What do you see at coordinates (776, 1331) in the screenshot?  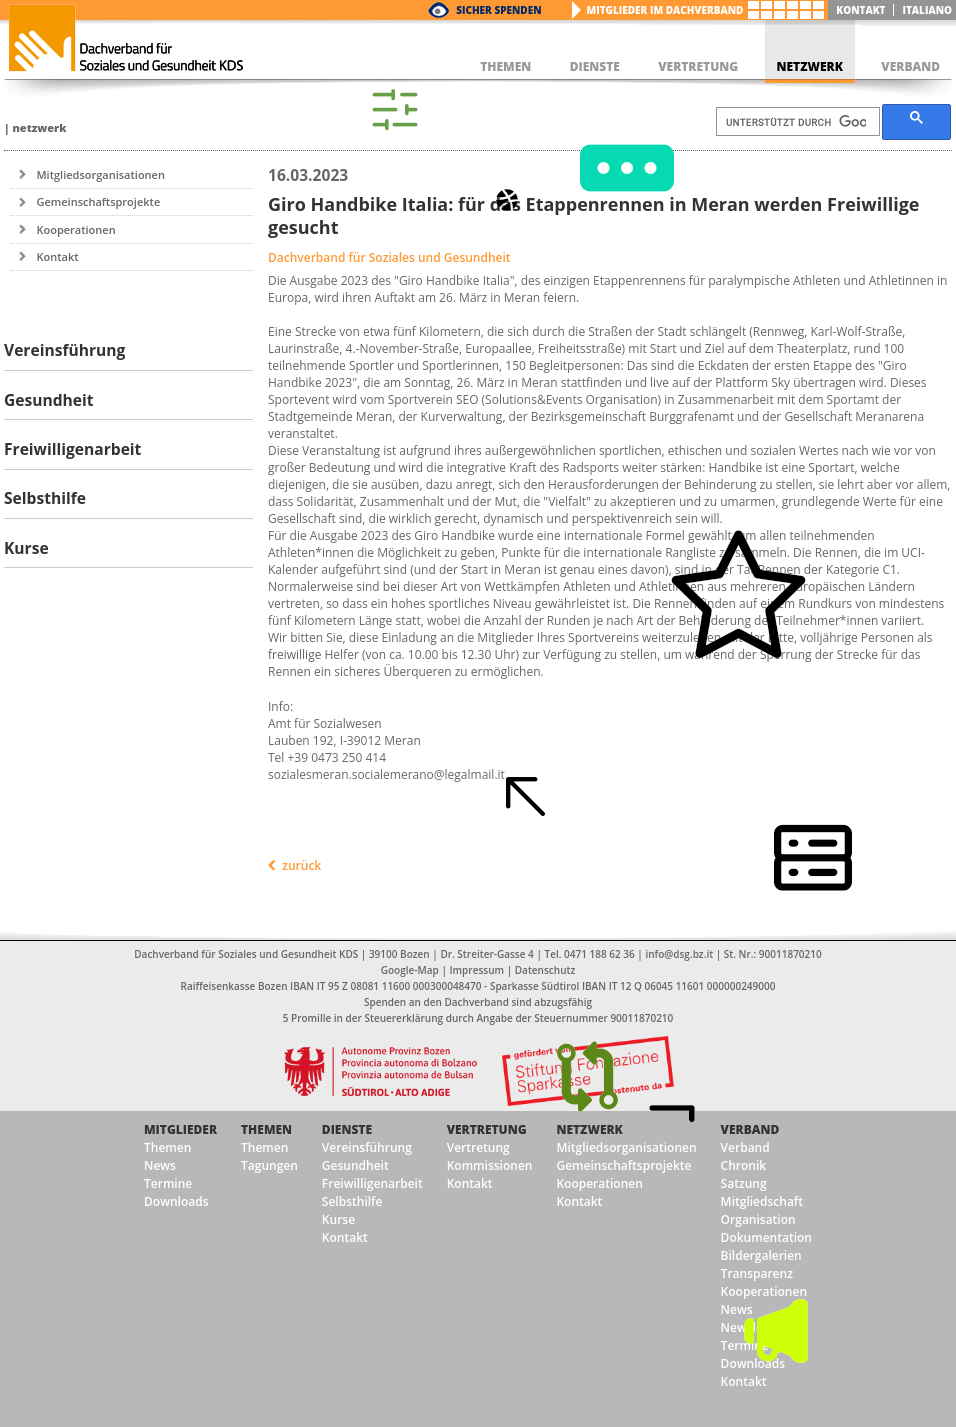 I see `view or access an announcement channel` at bounding box center [776, 1331].